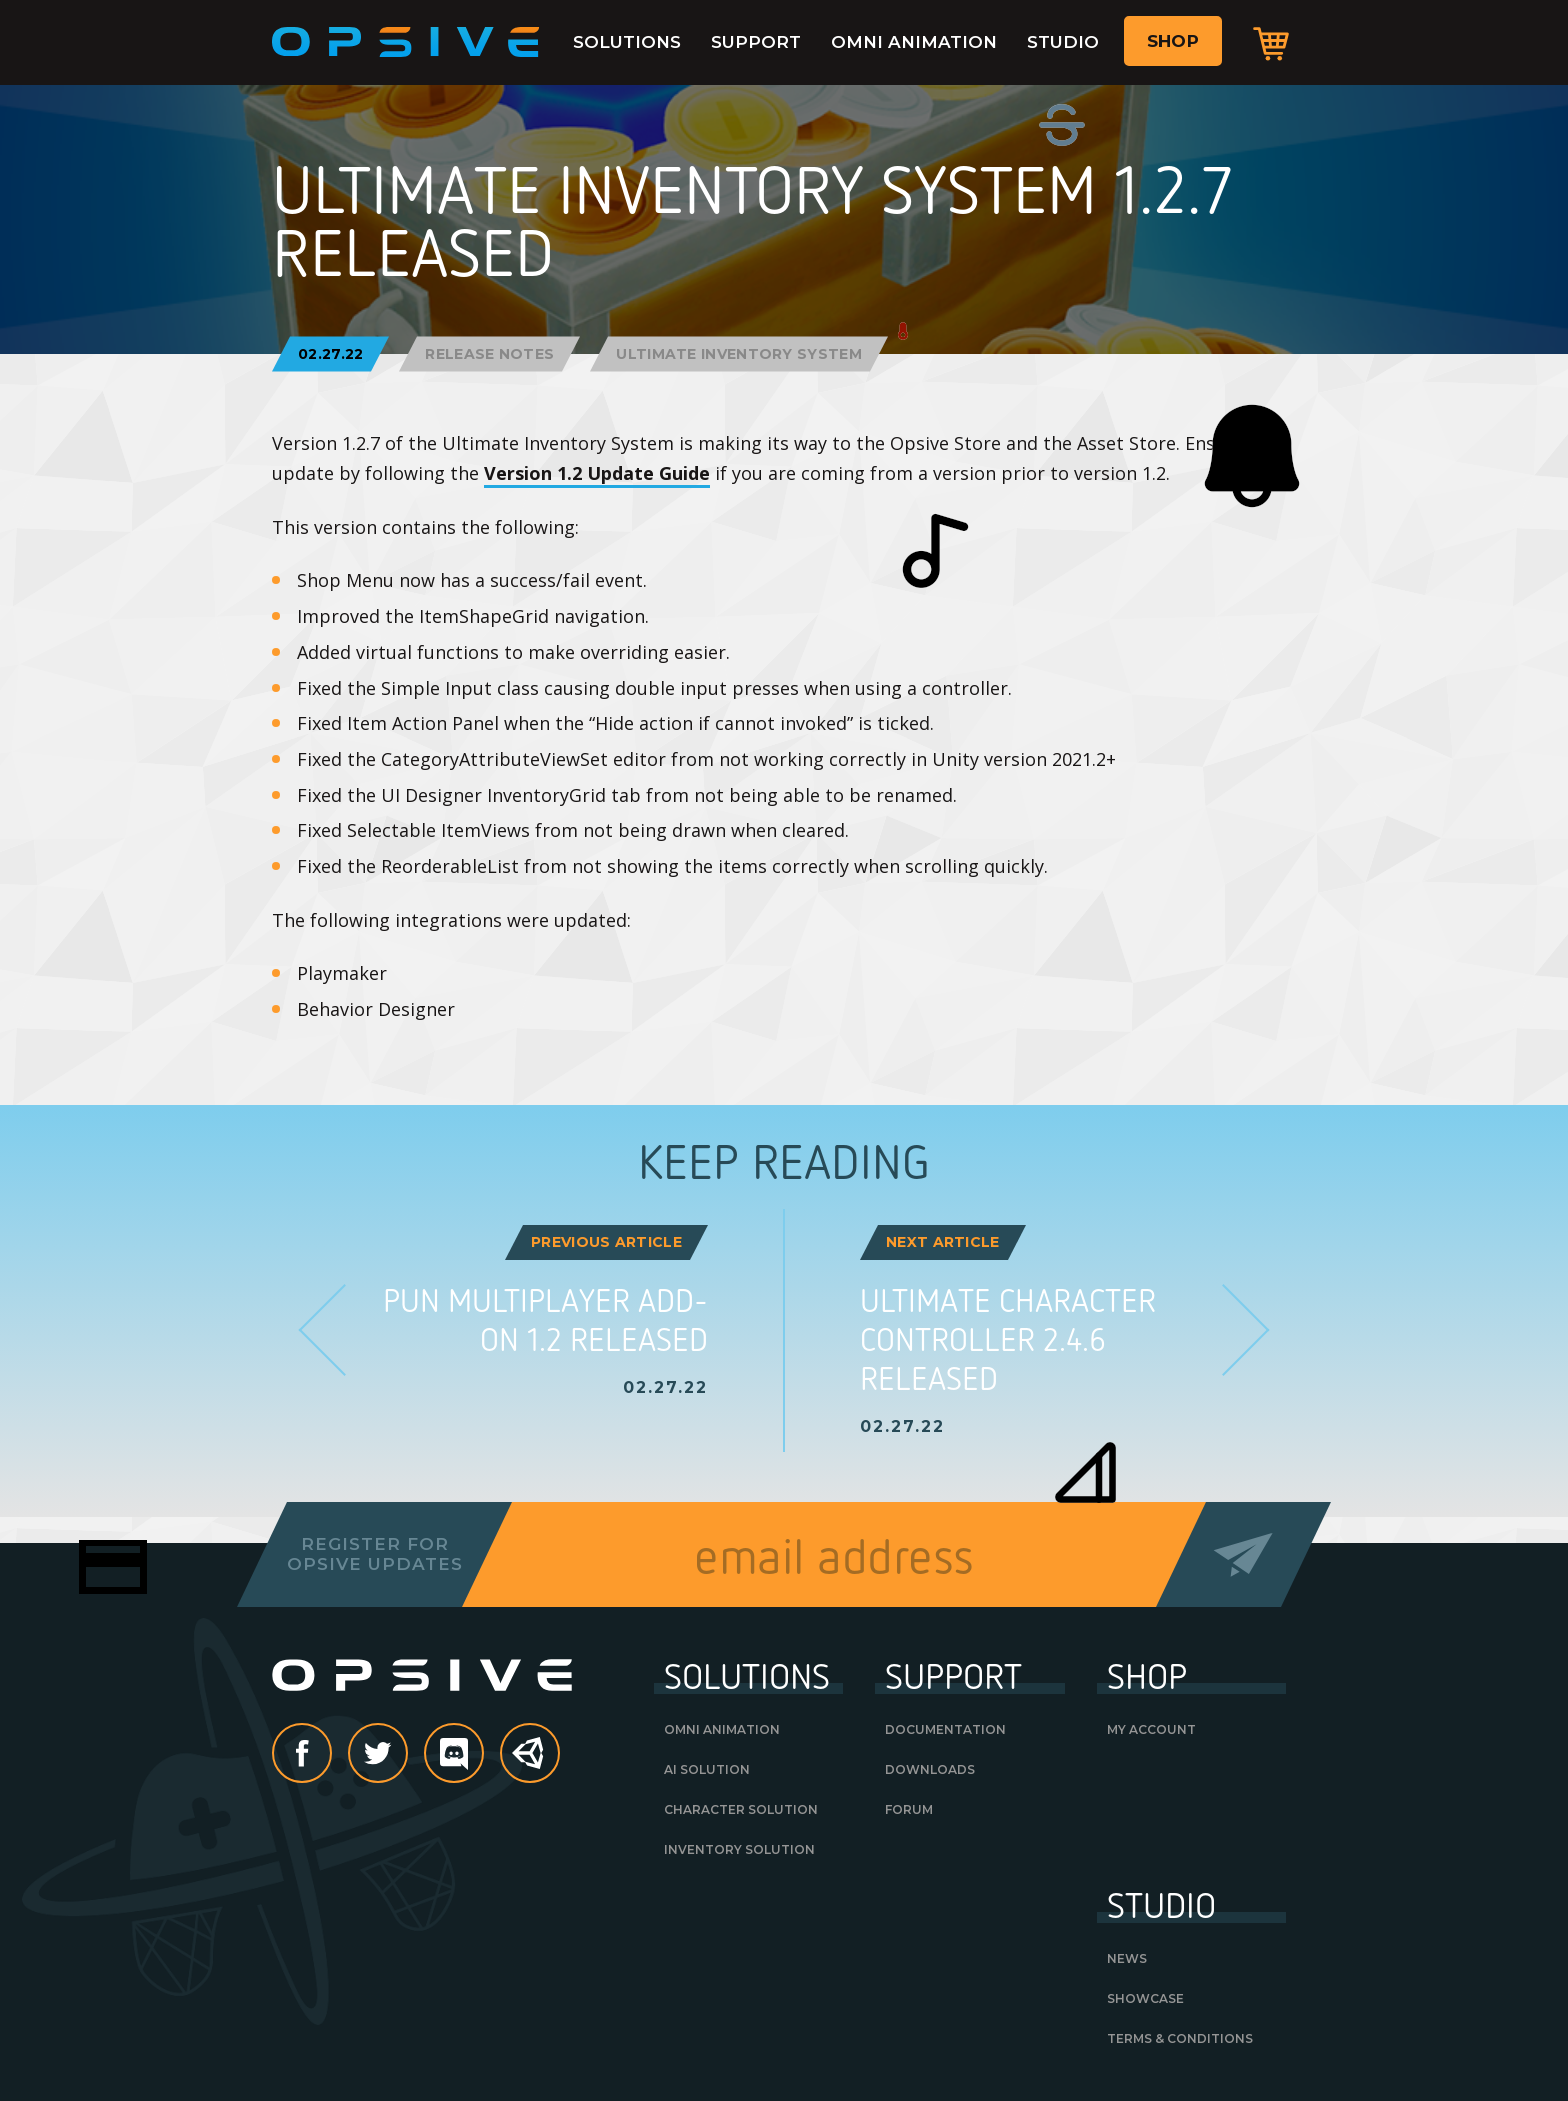 Image resolution: width=1568 pixels, height=2101 pixels. Describe the element at coordinates (113, 1567) in the screenshot. I see `access payment methods` at that location.